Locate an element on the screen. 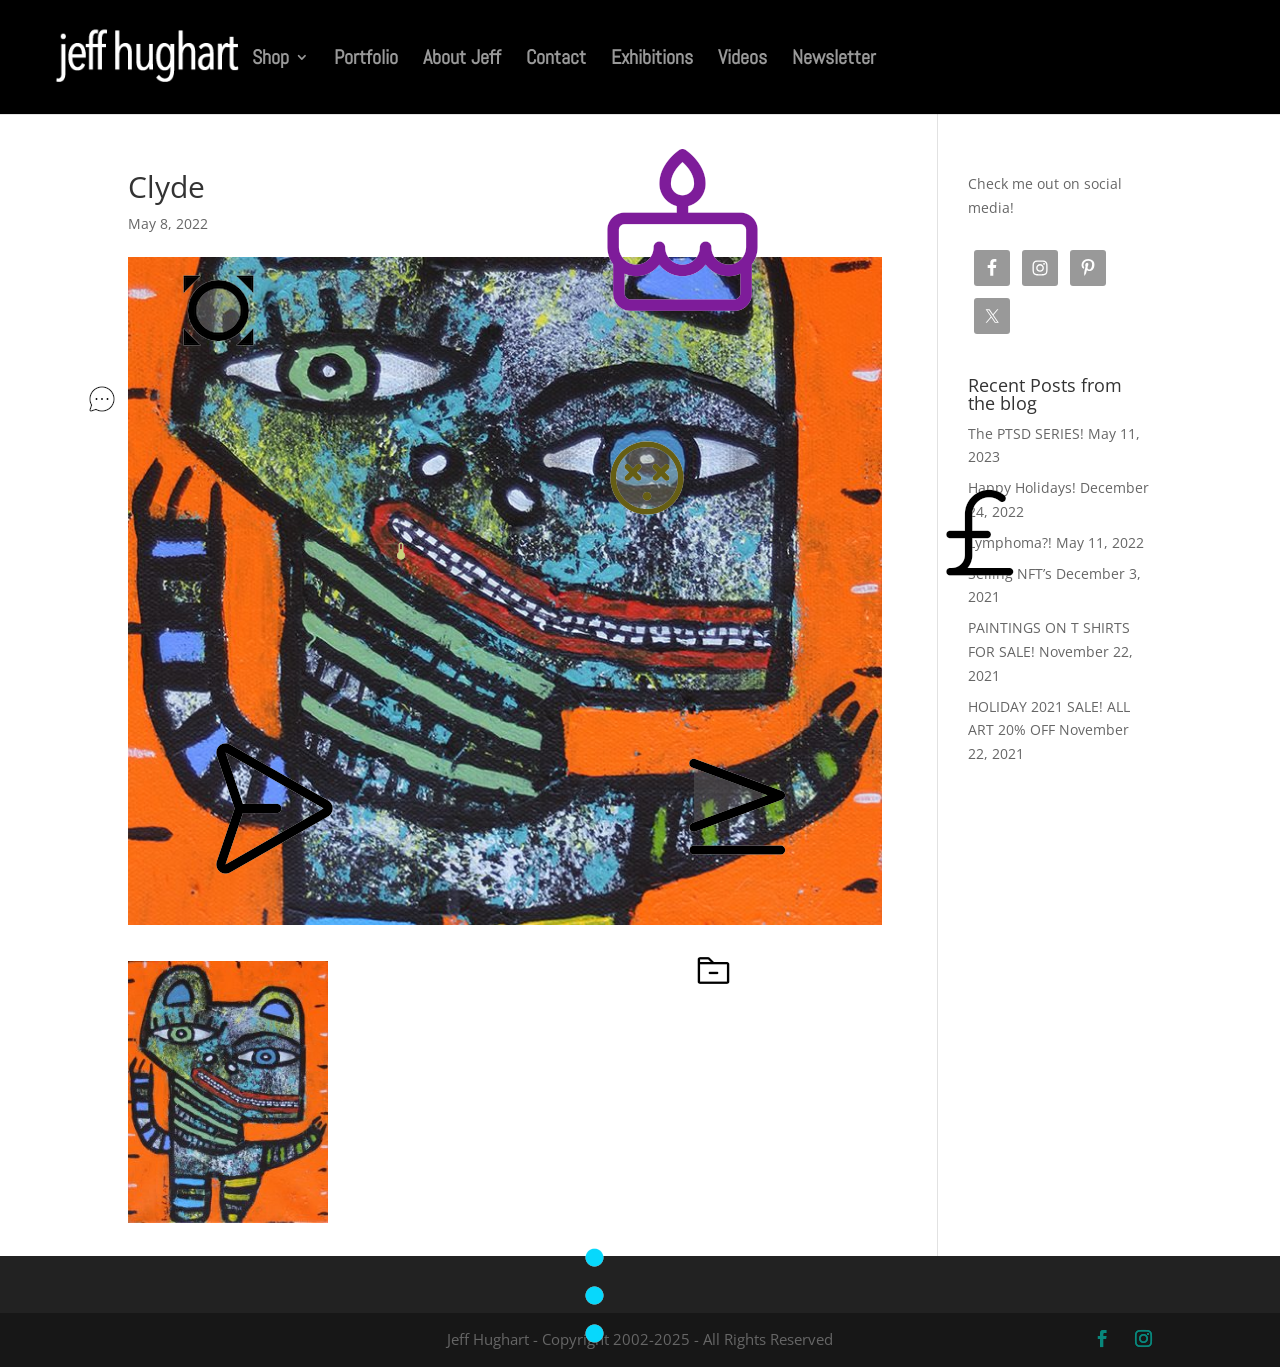  open chat or messaging is located at coordinates (102, 399).